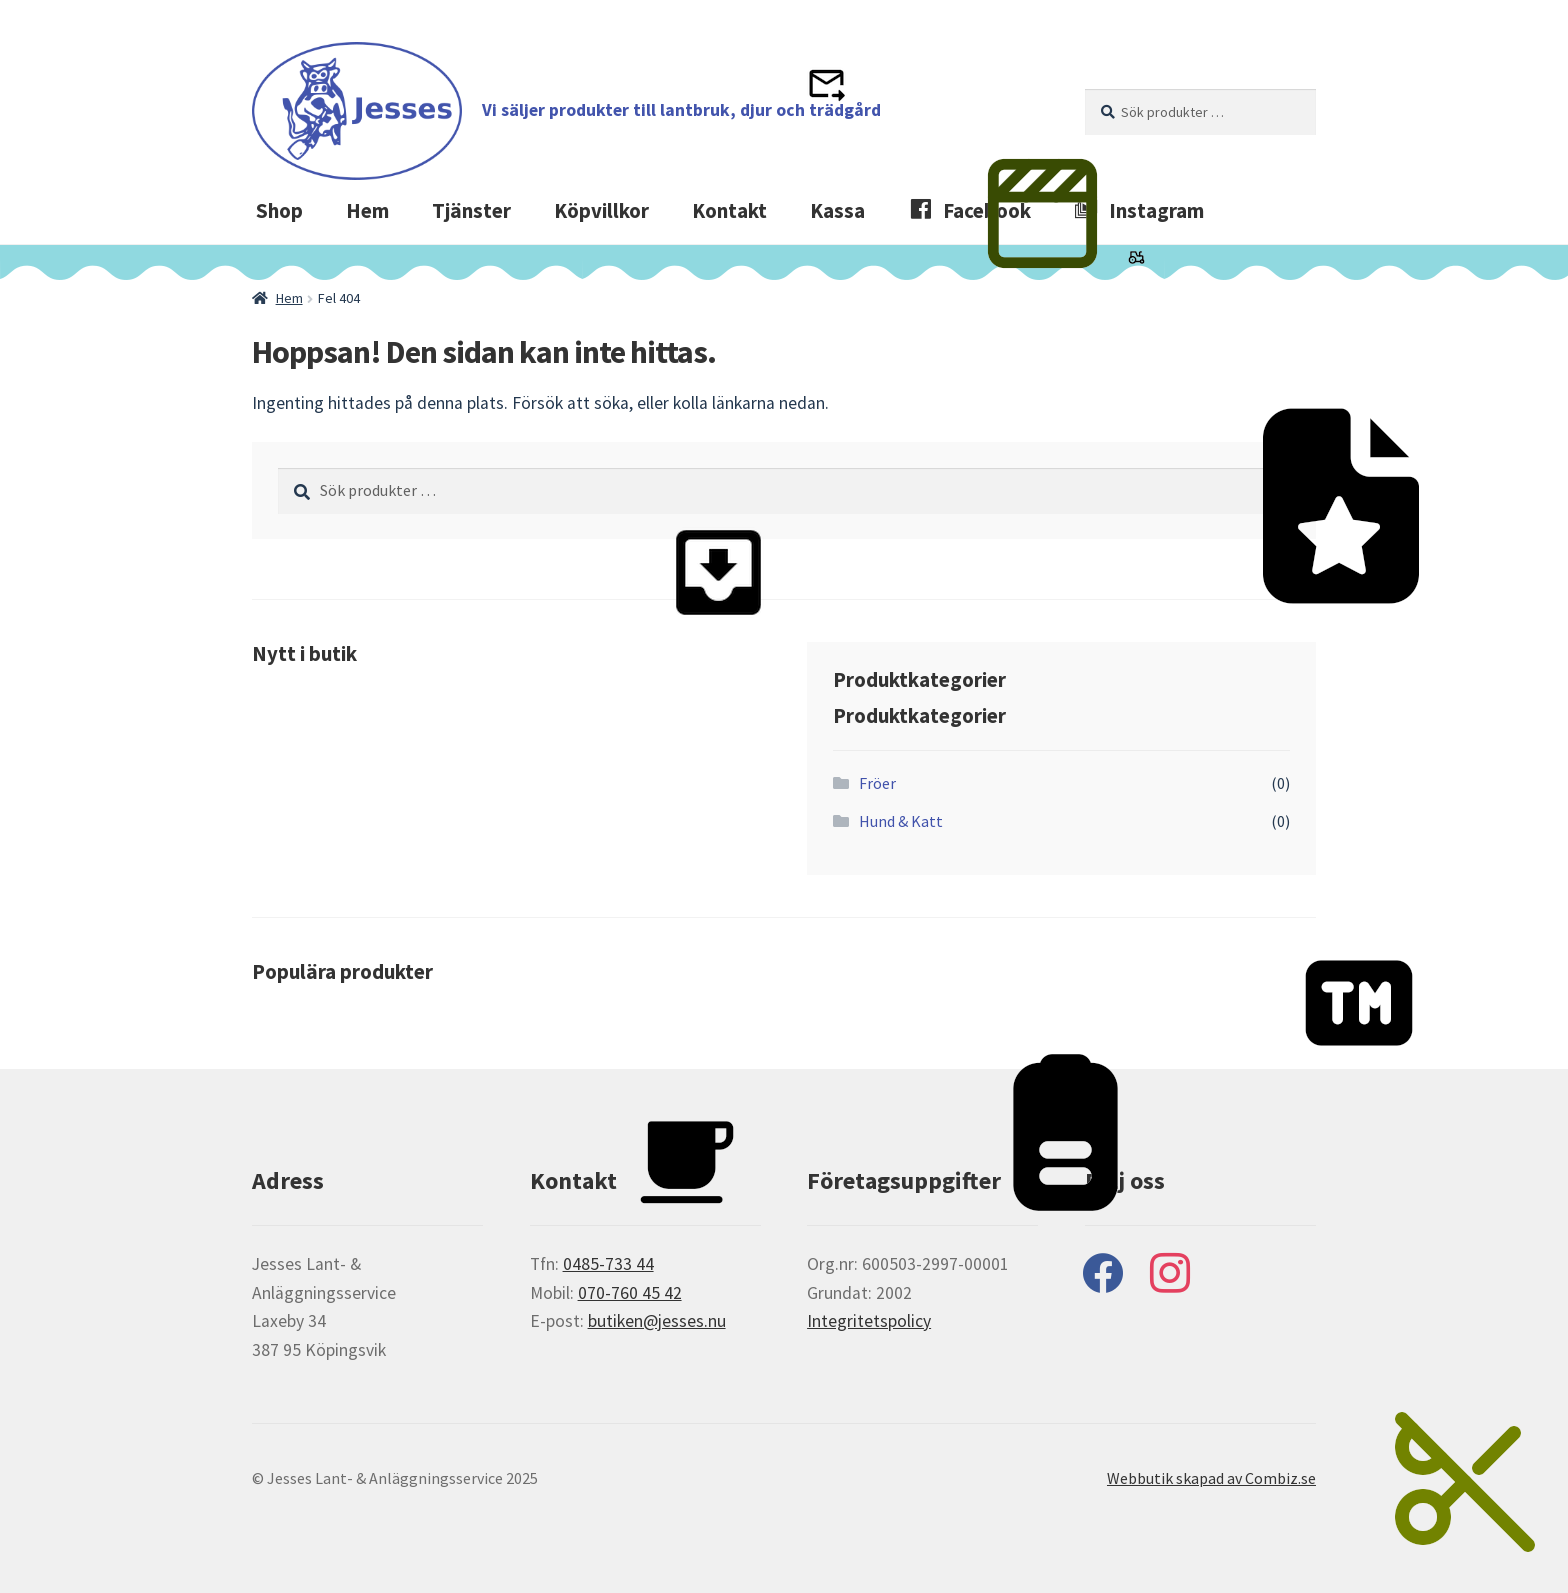 This screenshot has height=1593, width=1568. Describe the element at coordinates (718, 572) in the screenshot. I see `move email or message to inbox` at that location.